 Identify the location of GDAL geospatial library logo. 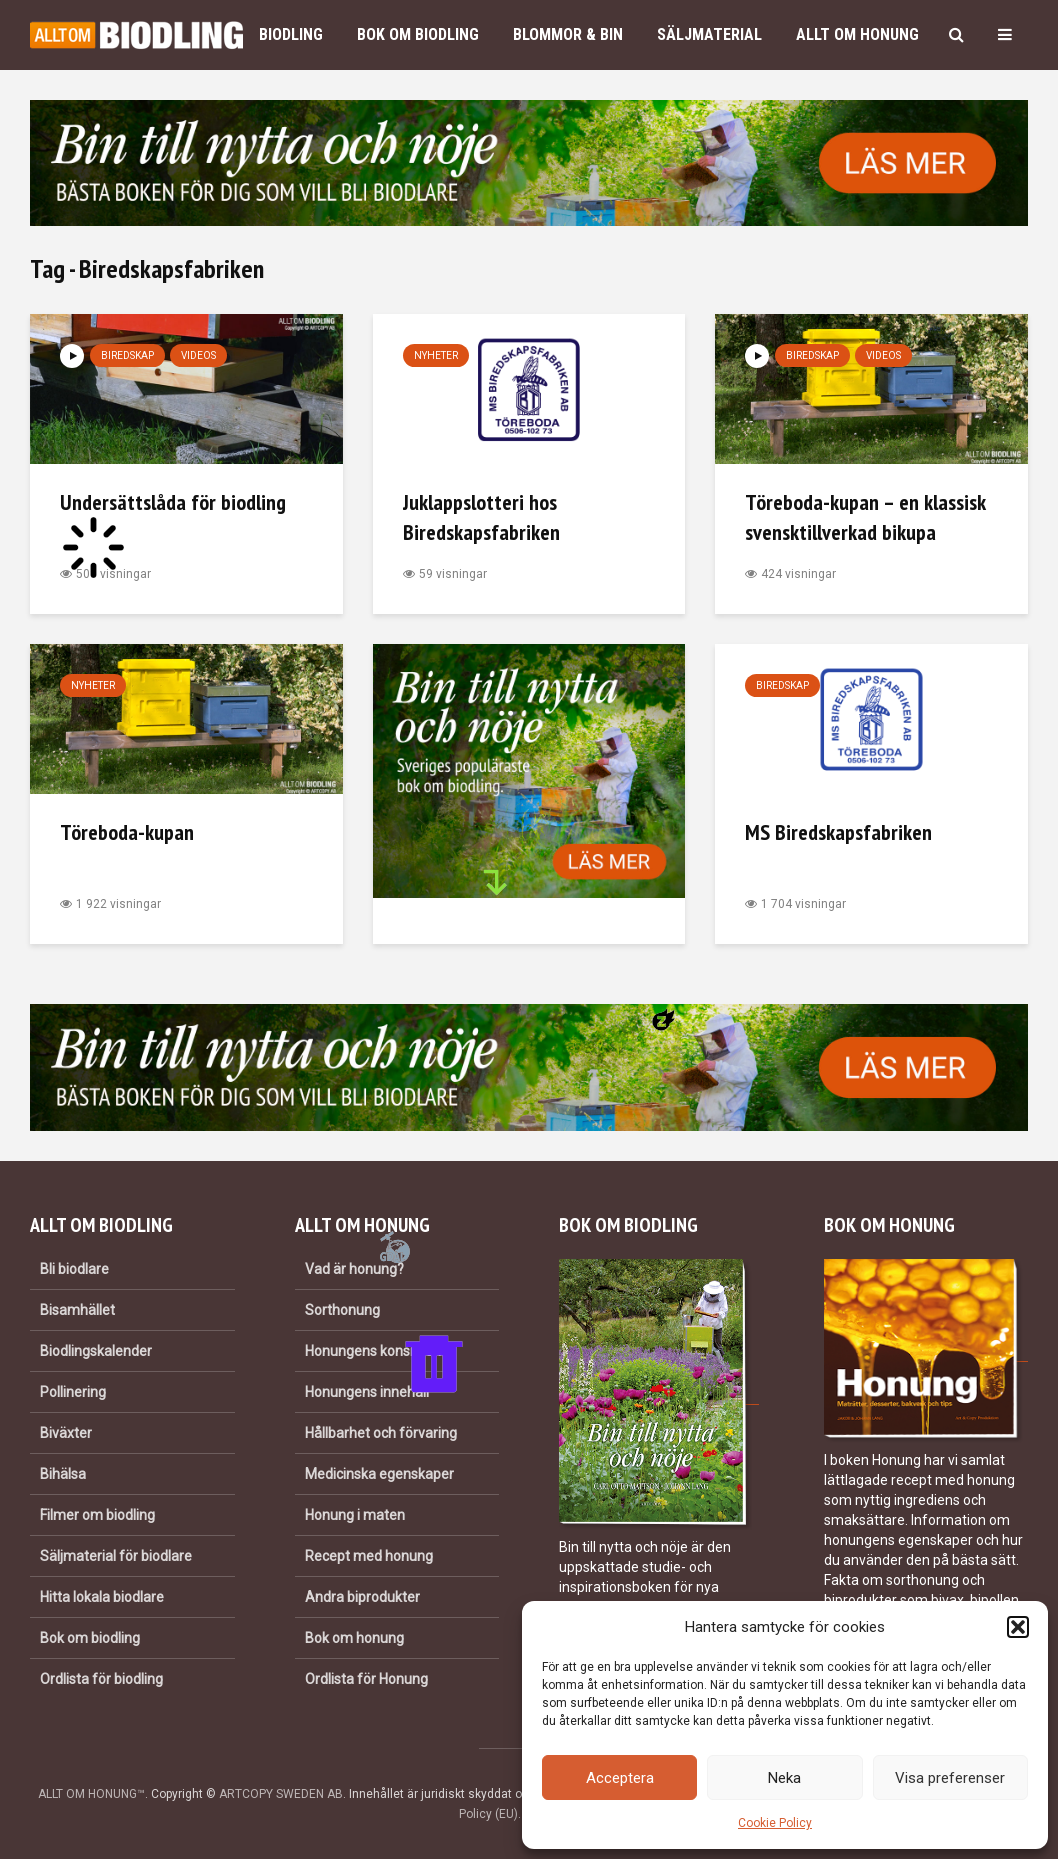
(395, 1247).